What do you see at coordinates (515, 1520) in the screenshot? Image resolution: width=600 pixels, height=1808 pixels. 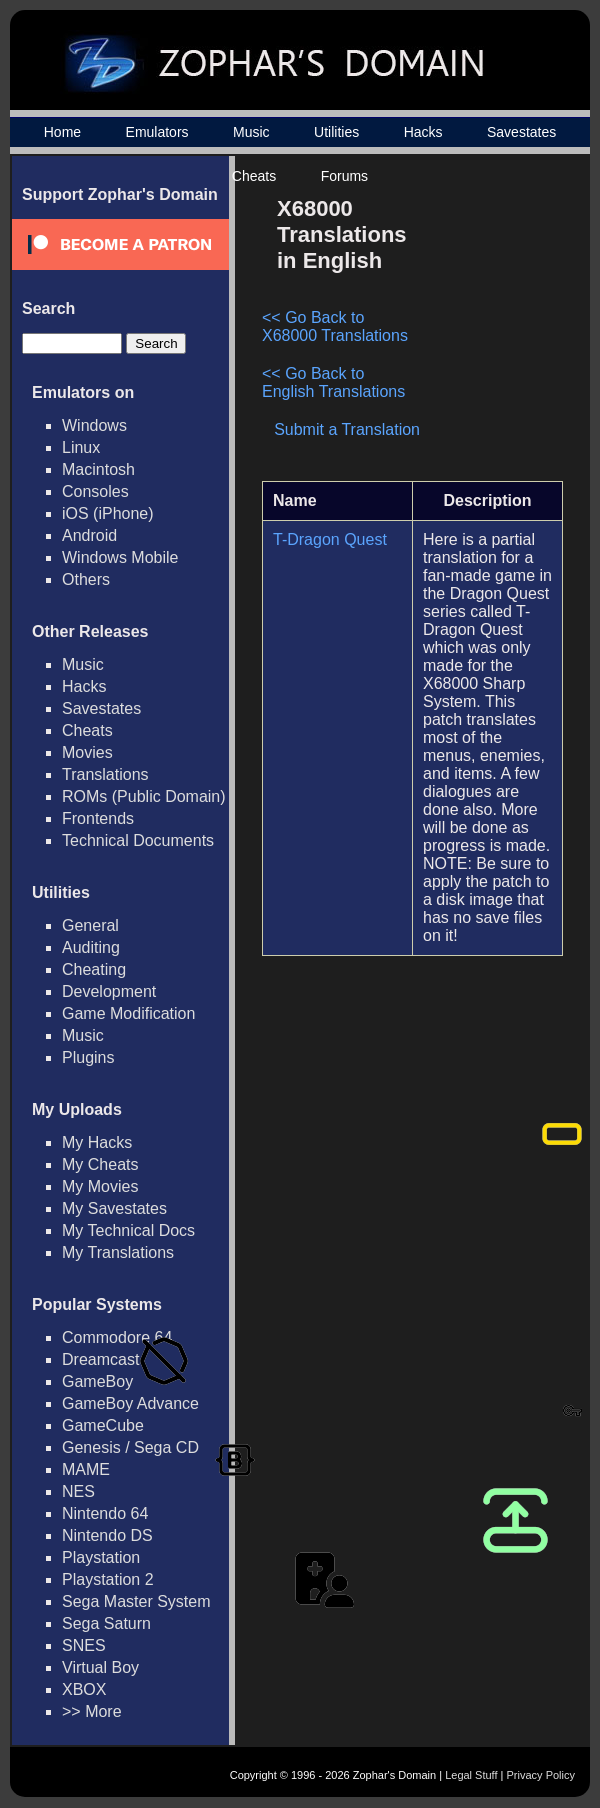 I see `move element to top layer` at bounding box center [515, 1520].